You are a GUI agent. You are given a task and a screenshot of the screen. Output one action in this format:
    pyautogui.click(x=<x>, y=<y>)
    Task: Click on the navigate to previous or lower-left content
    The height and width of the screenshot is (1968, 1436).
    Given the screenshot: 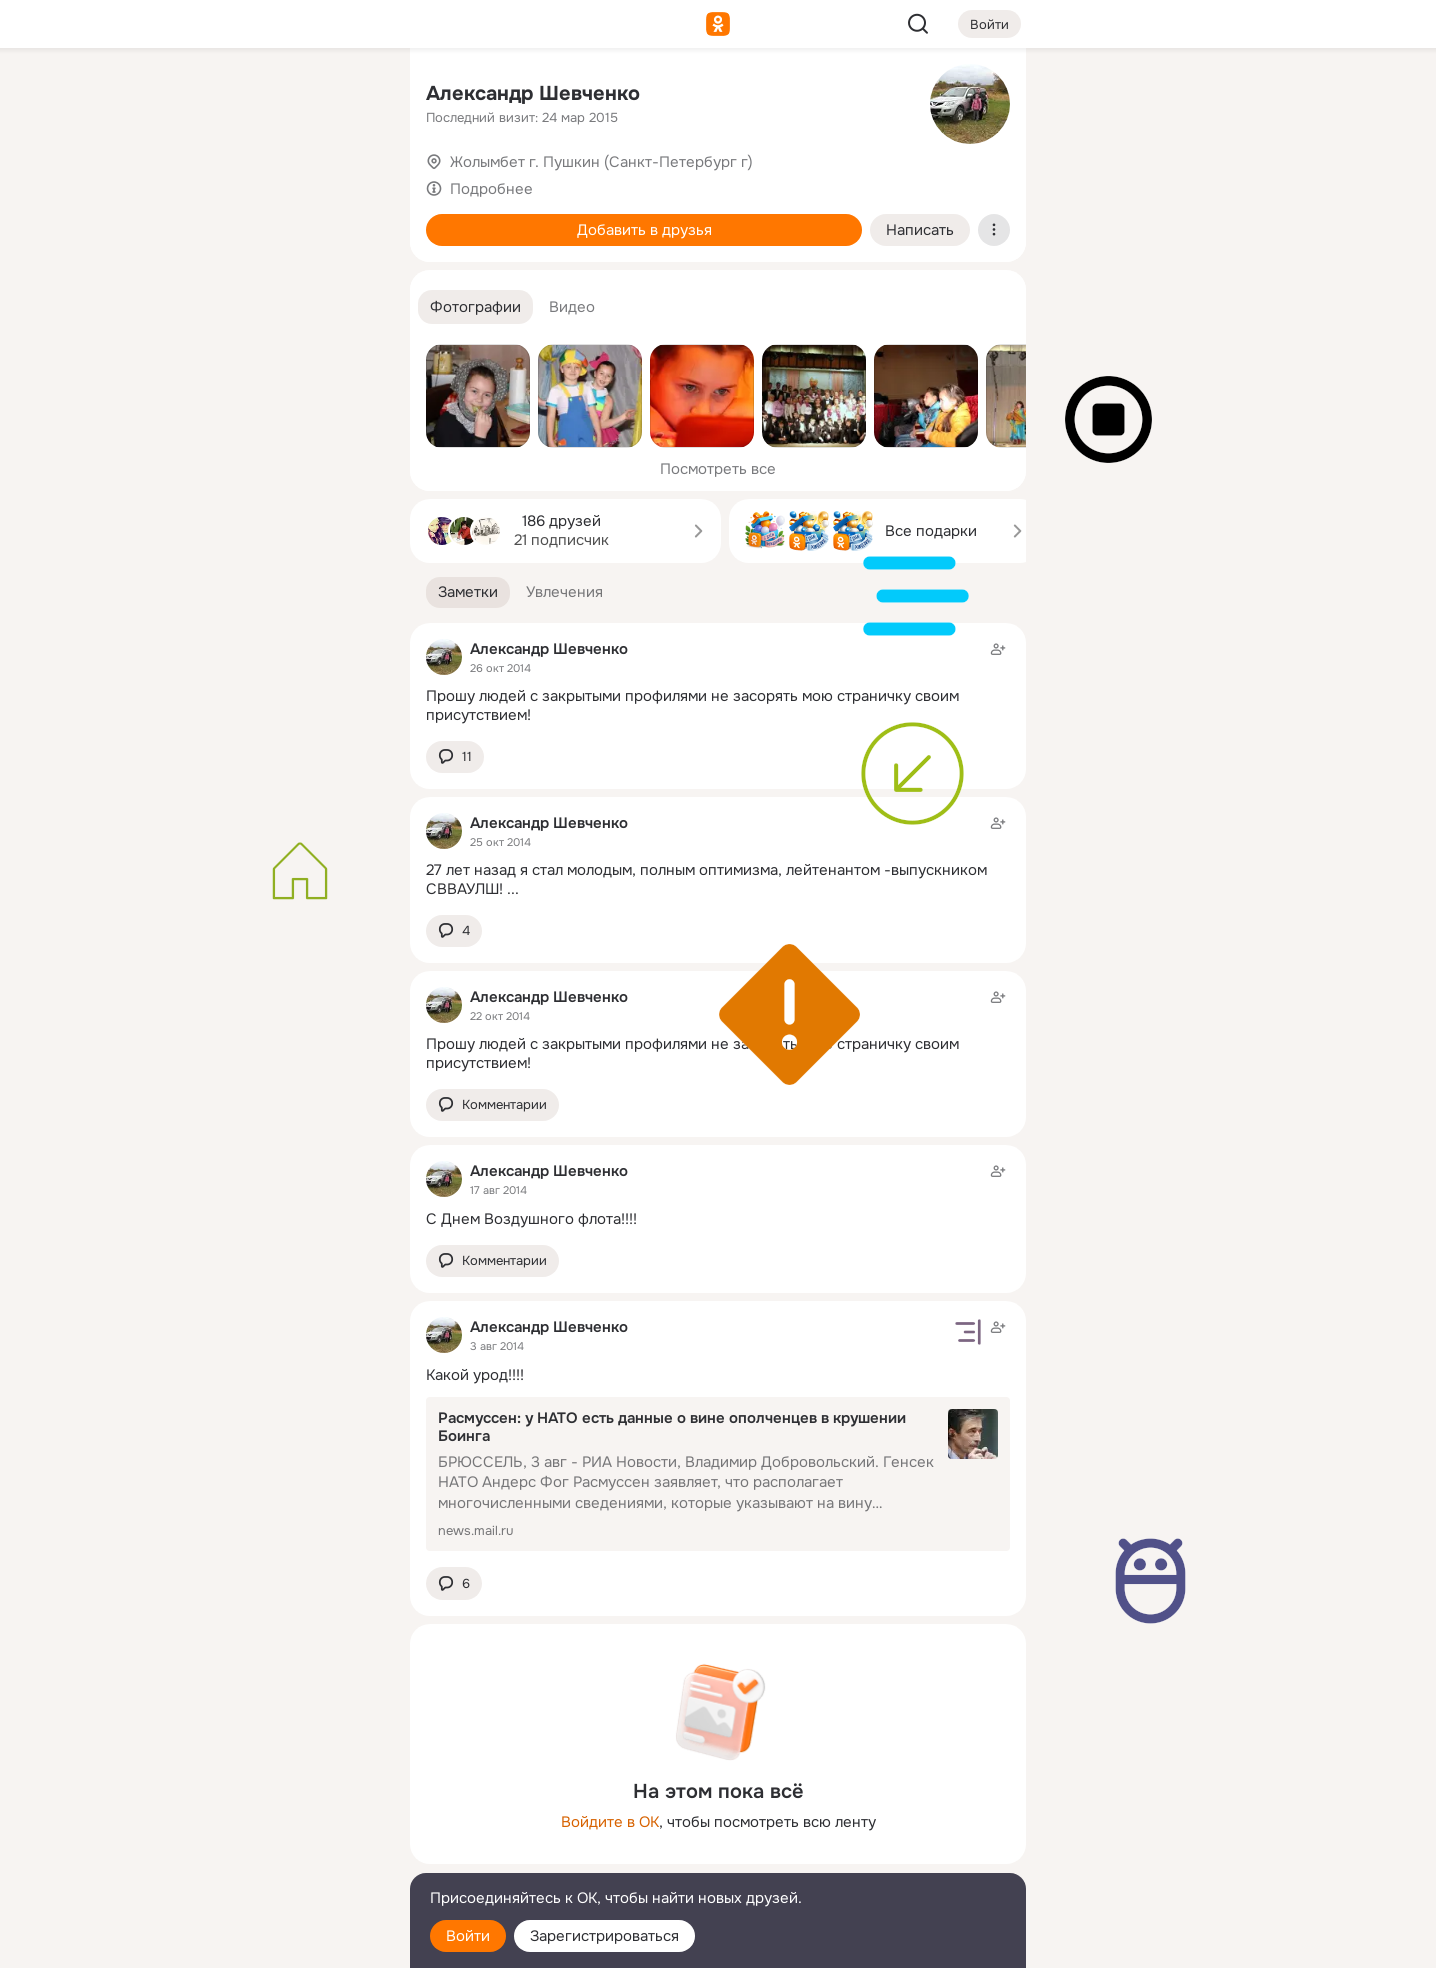 What is the action you would take?
    pyautogui.click(x=912, y=773)
    